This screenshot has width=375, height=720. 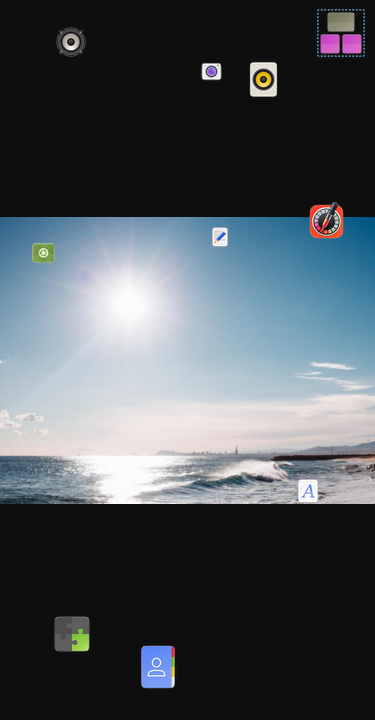 What do you see at coordinates (72, 634) in the screenshot?
I see `open extension manager app` at bounding box center [72, 634].